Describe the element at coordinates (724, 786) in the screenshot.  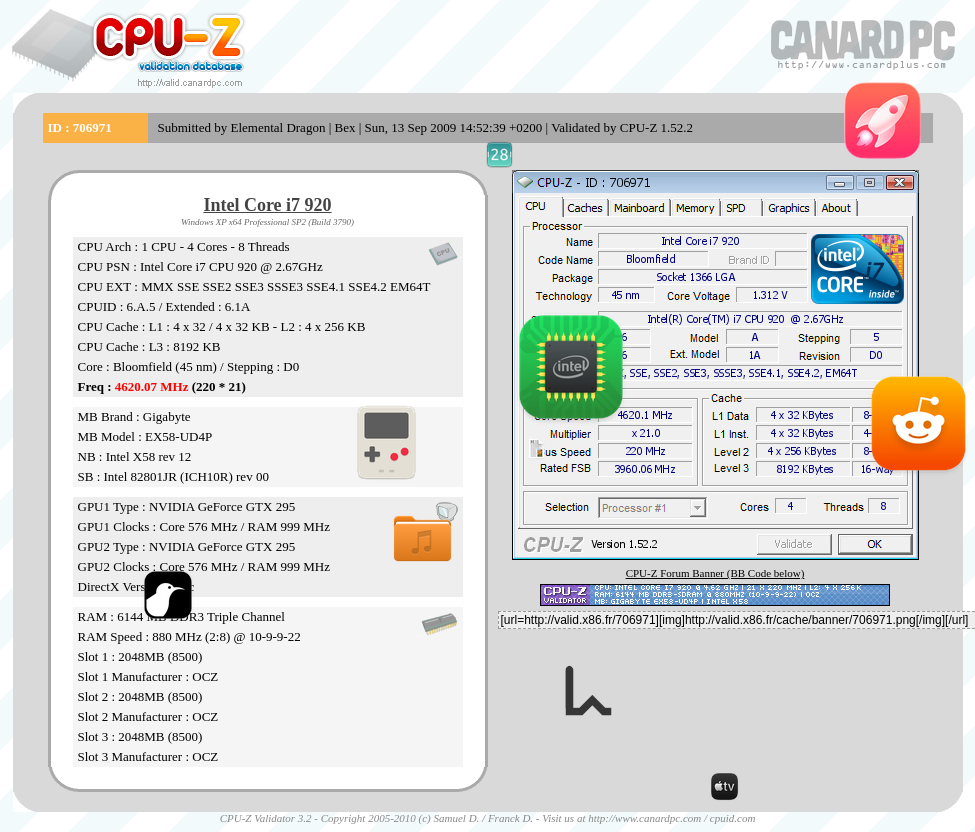
I see `open the Apple TV app` at that location.